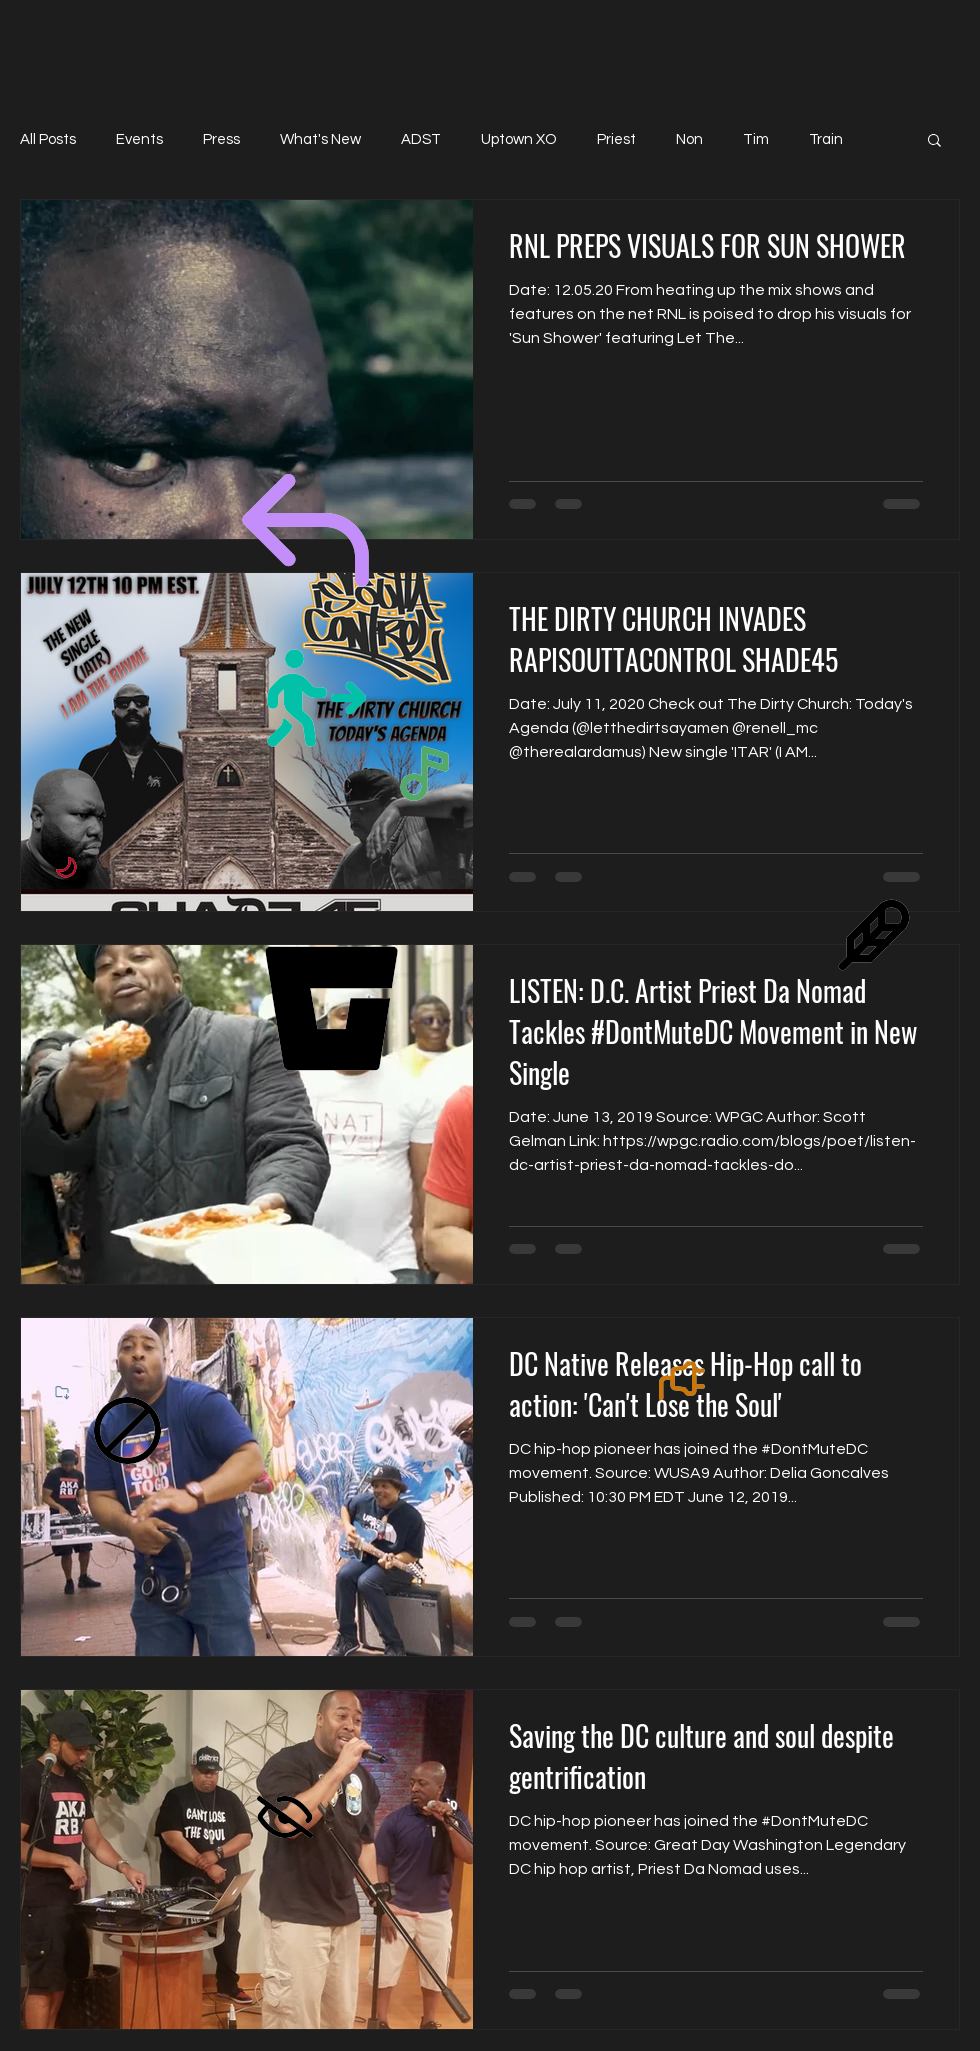 This screenshot has height=2051, width=980. What do you see at coordinates (874, 935) in the screenshot?
I see `compose a new message or note` at bounding box center [874, 935].